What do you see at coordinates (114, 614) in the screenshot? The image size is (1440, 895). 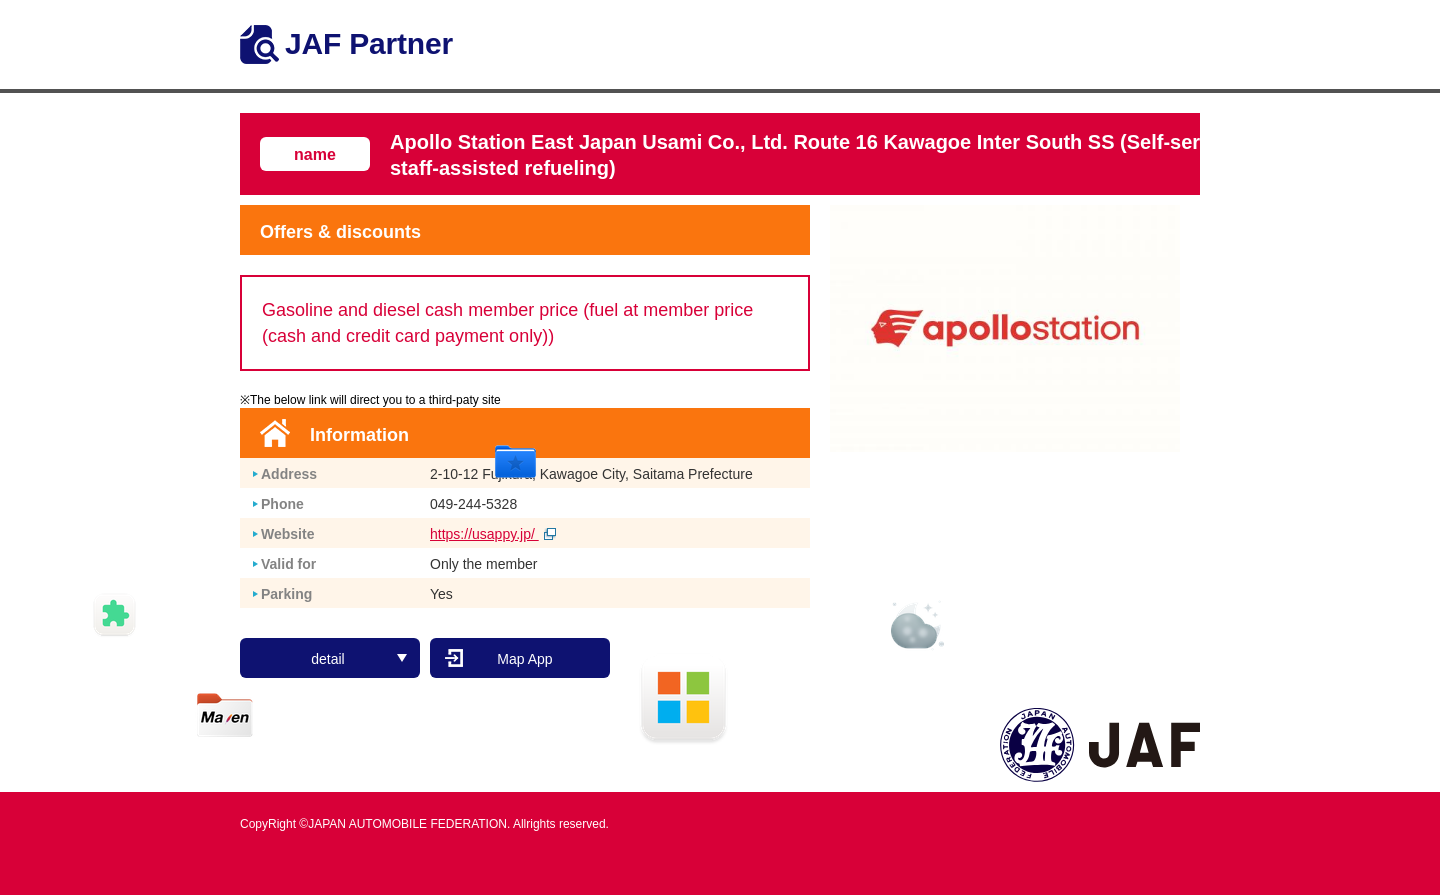 I see `open palapeli puzzle game` at bounding box center [114, 614].